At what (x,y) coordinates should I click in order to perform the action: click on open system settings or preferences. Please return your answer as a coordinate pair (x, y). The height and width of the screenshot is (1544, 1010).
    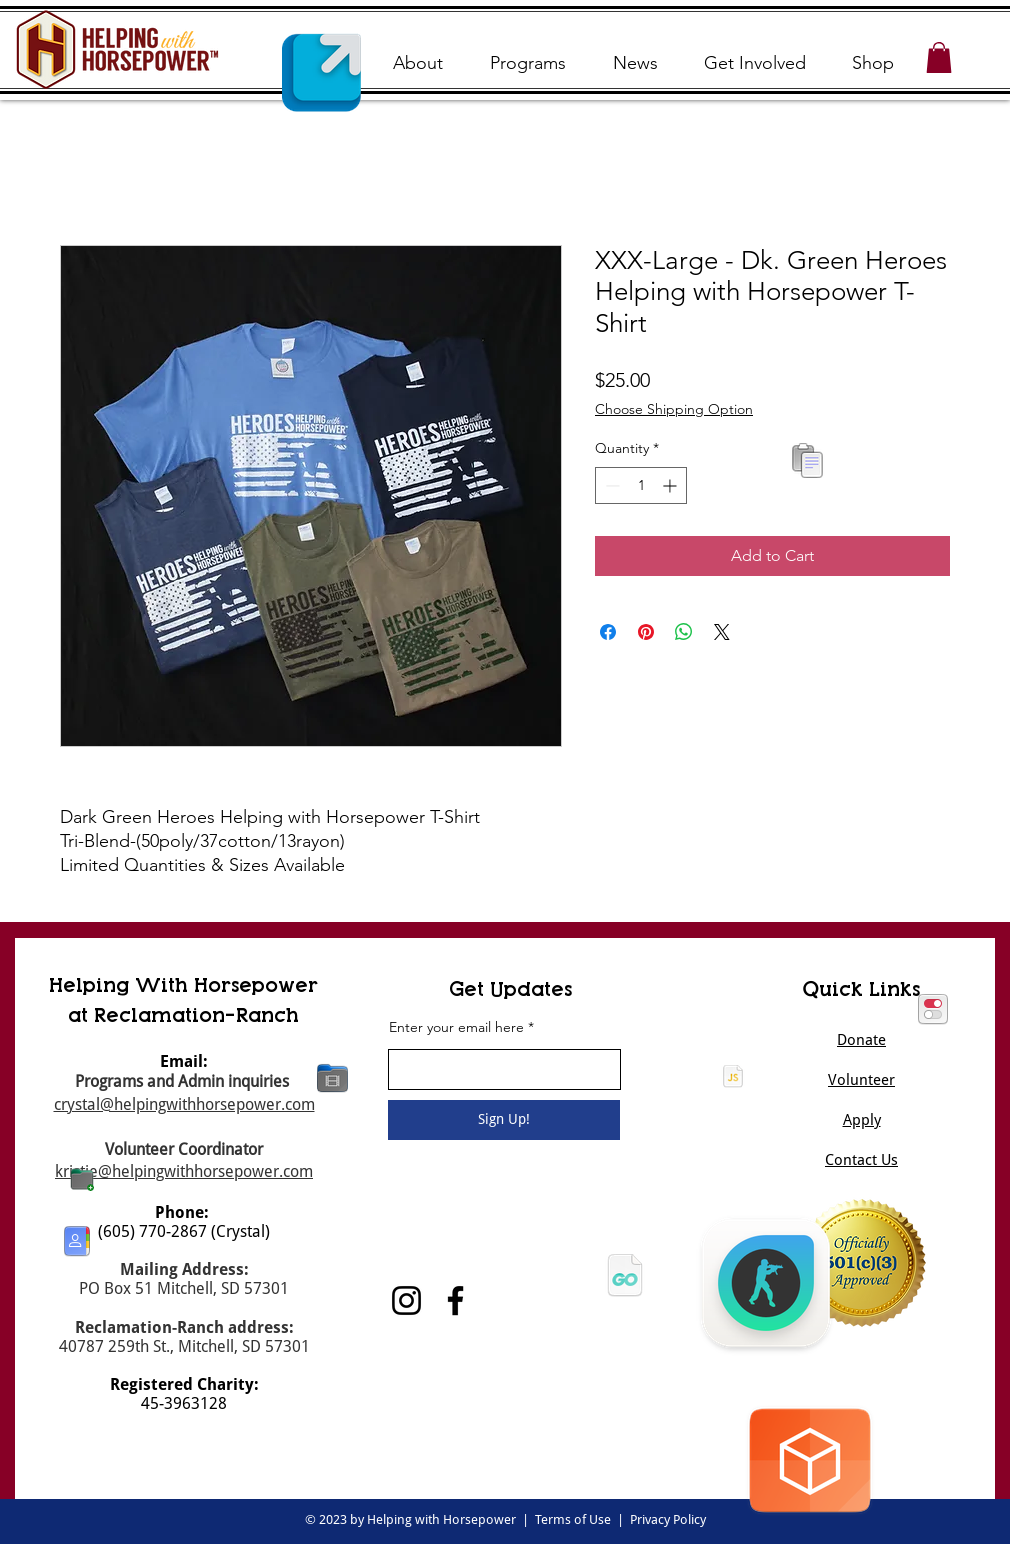
    Looking at the image, I should click on (933, 1009).